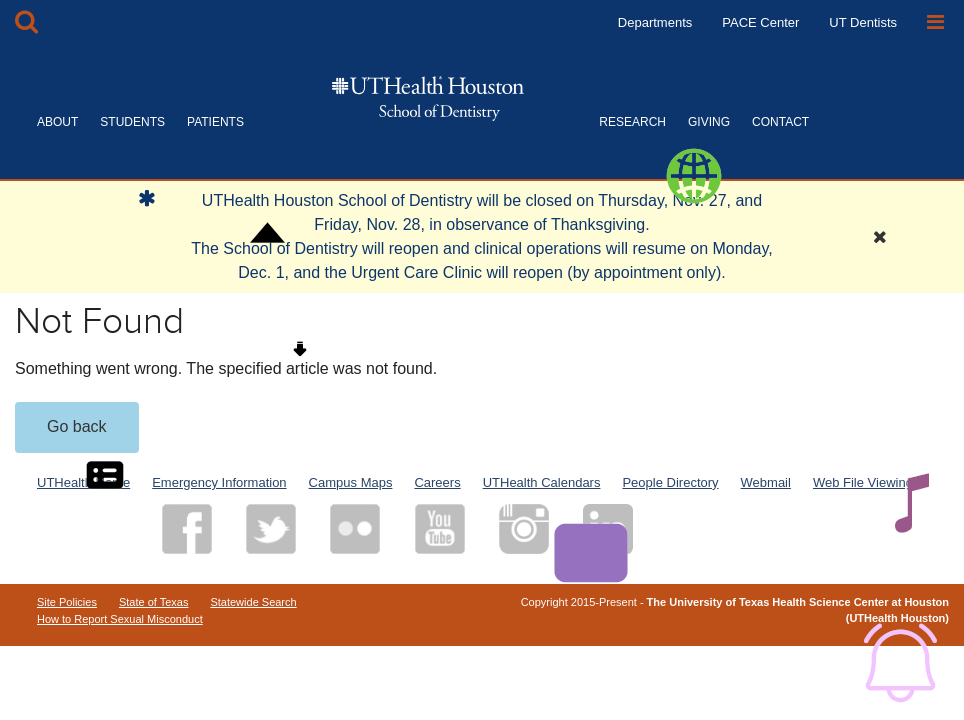  Describe the element at coordinates (105, 475) in the screenshot. I see `view list or menu items` at that location.